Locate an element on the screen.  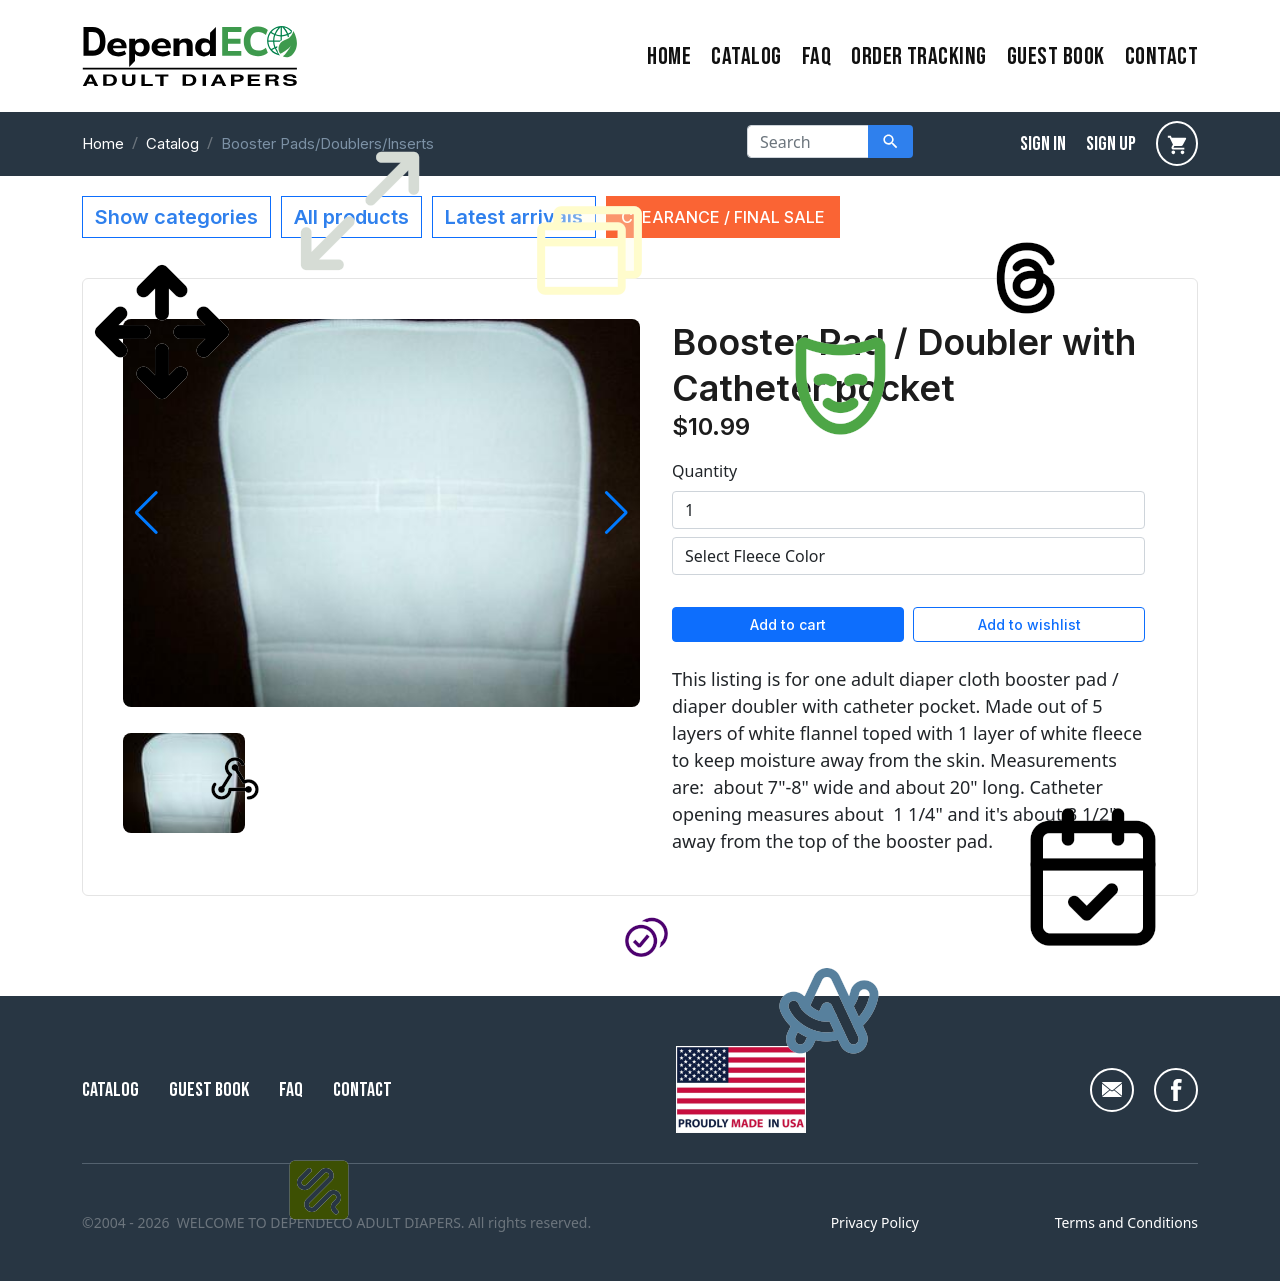
open the Threads app is located at coordinates (1027, 278).